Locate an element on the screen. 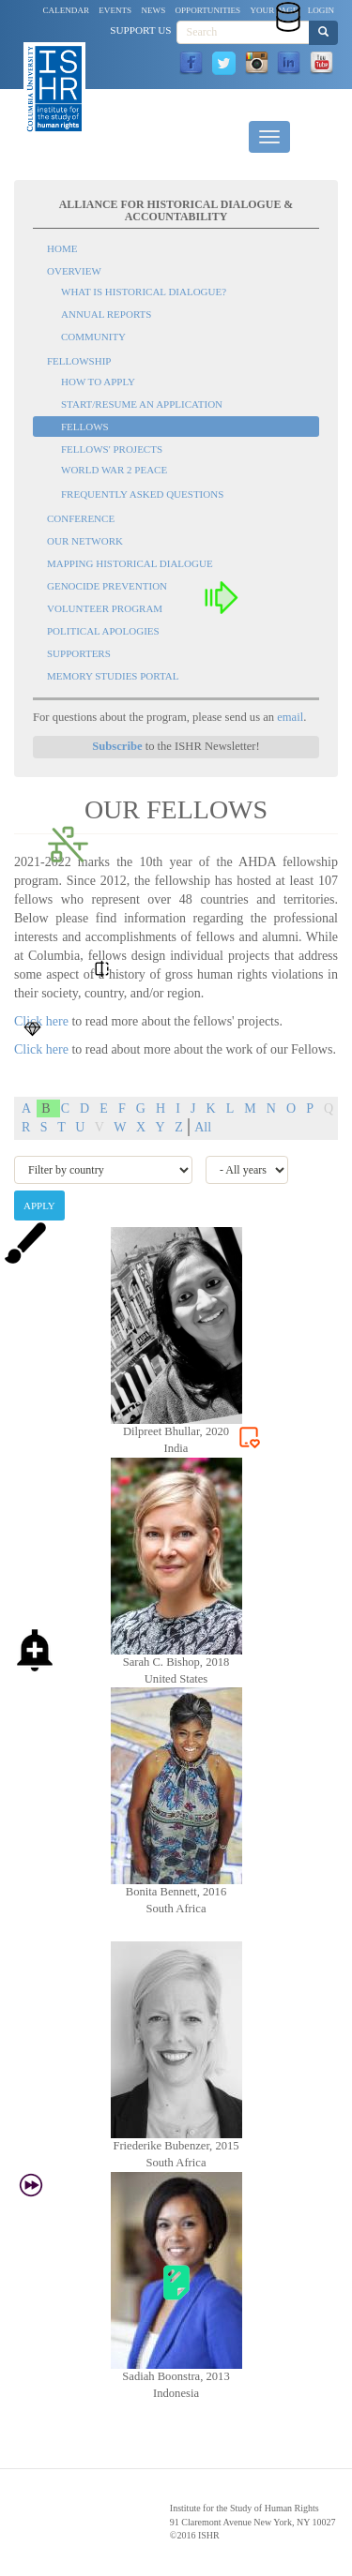 Image resolution: width=352 pixels, height=2576 pixels. access drawing or painting tools is located at coordinates (25, 1243).